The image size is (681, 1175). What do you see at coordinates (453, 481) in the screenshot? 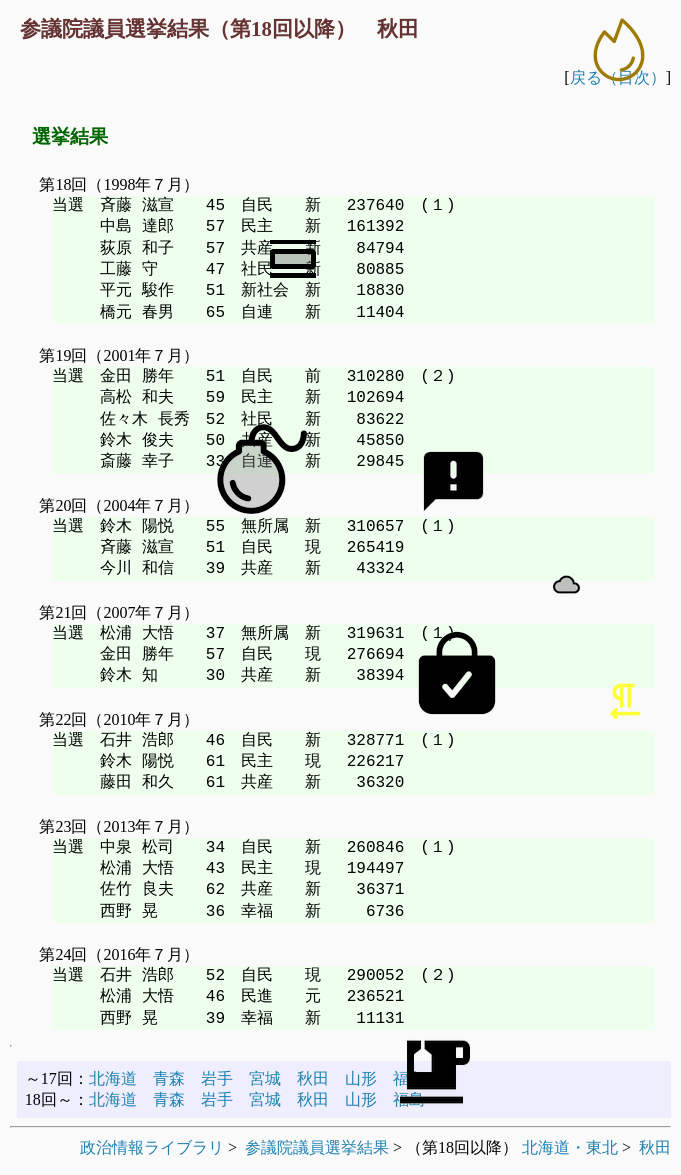
I see `view announcements or alerts` at bounding box center [453, 481].